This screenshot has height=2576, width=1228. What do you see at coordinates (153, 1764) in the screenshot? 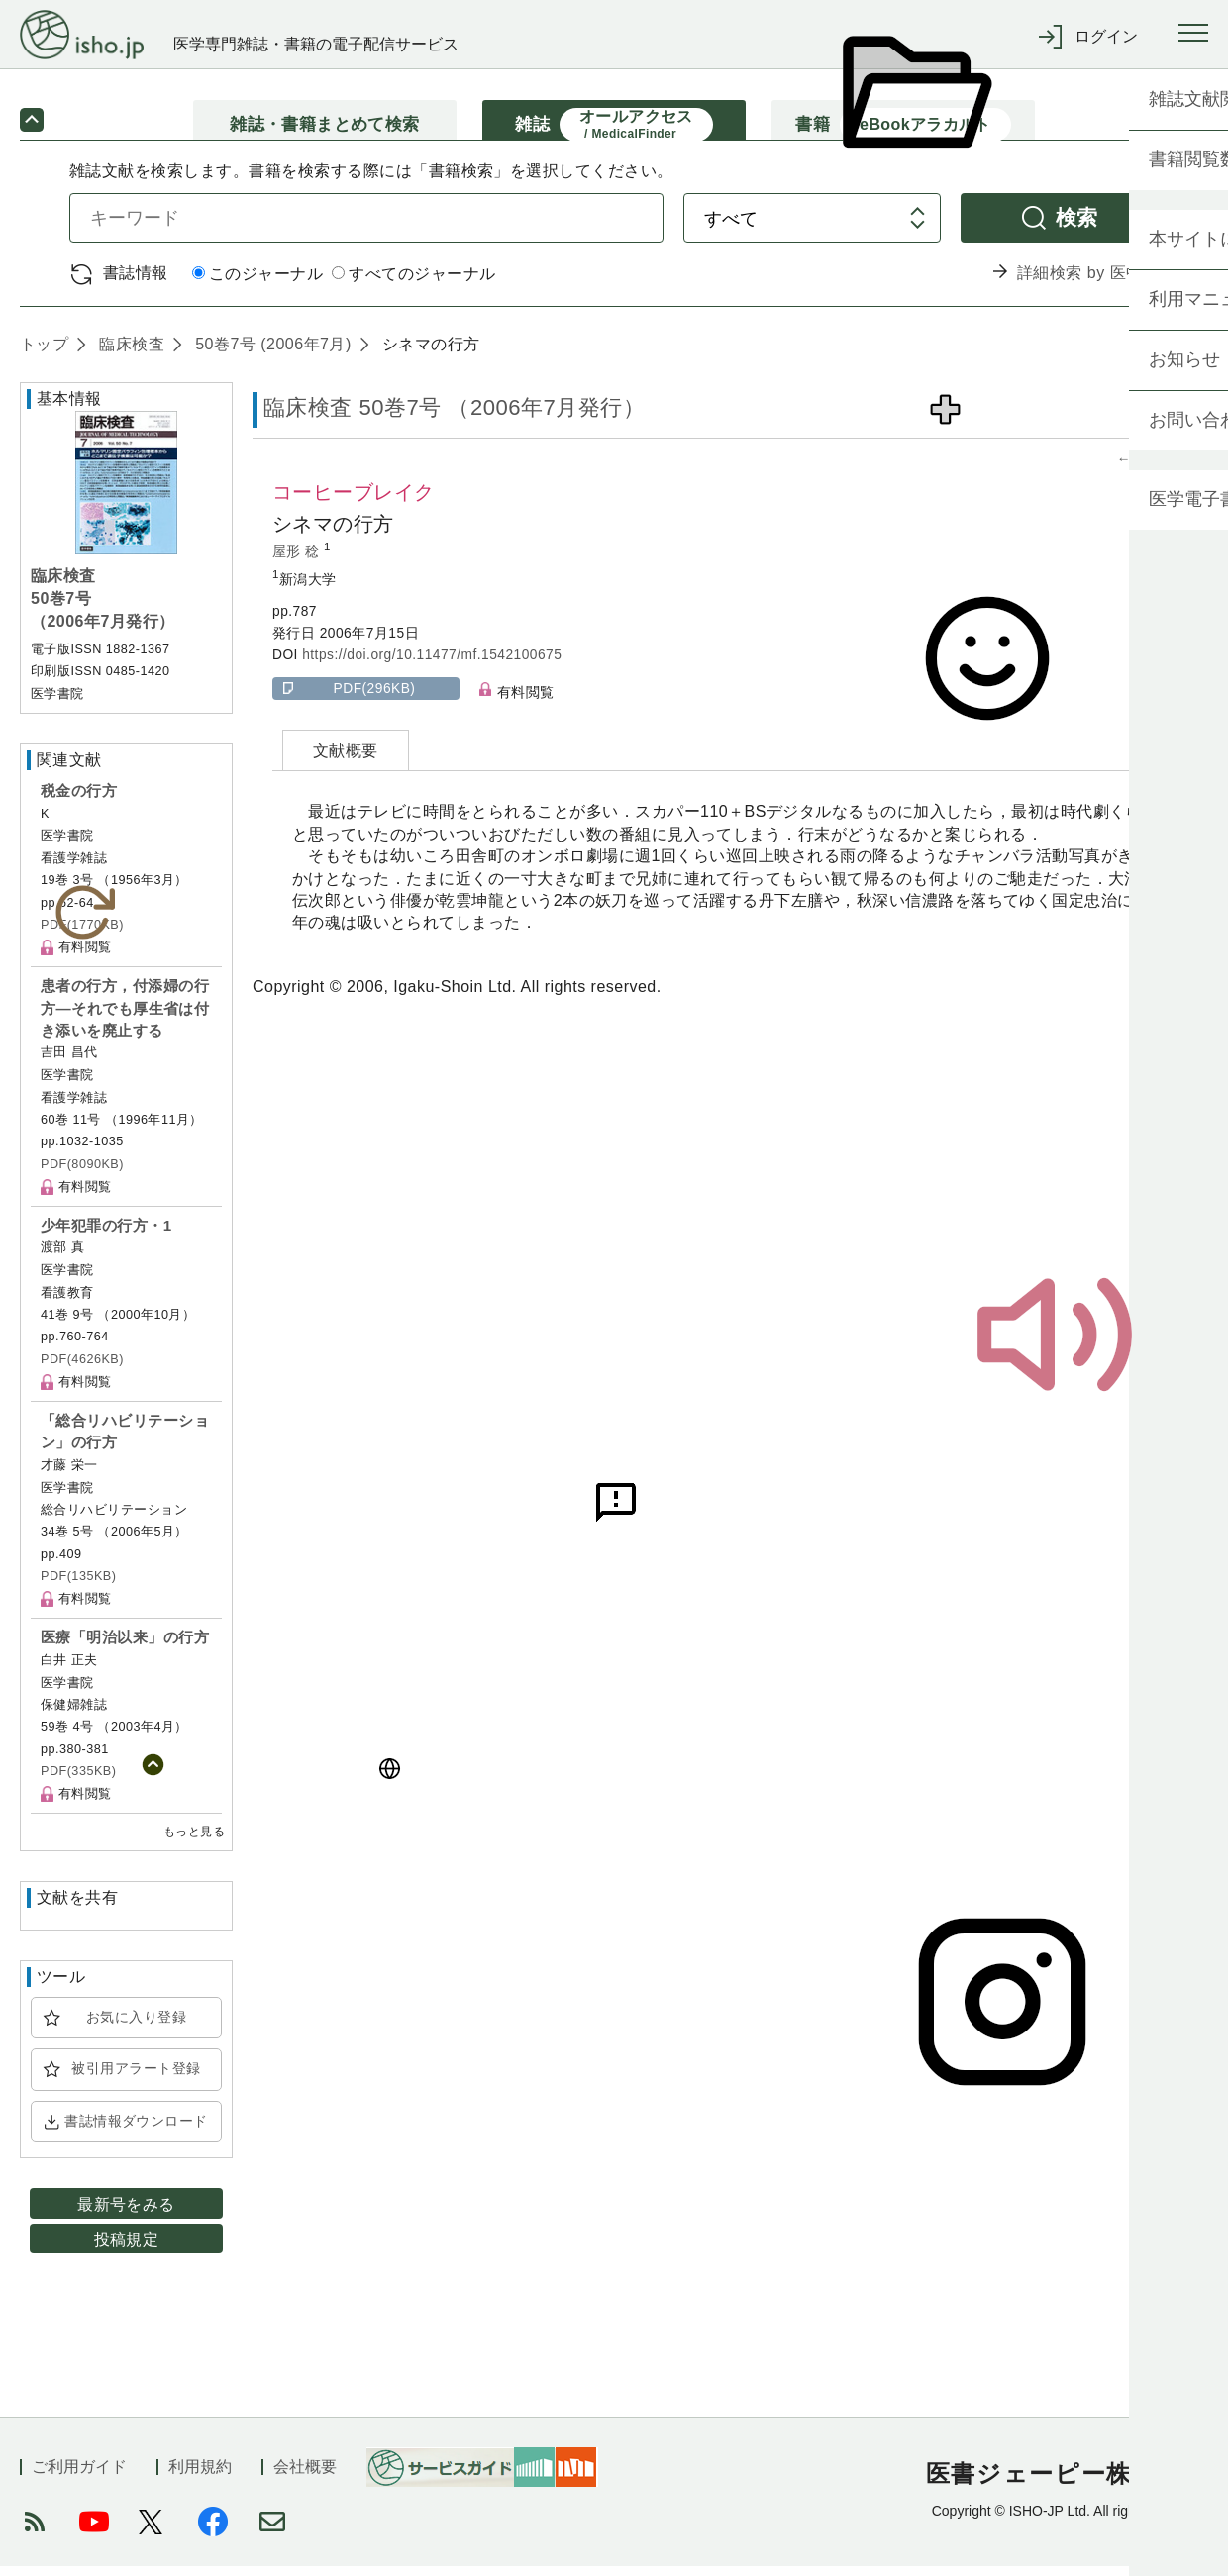
I see `scroll to top of page` at bounding box center [153, 1764].